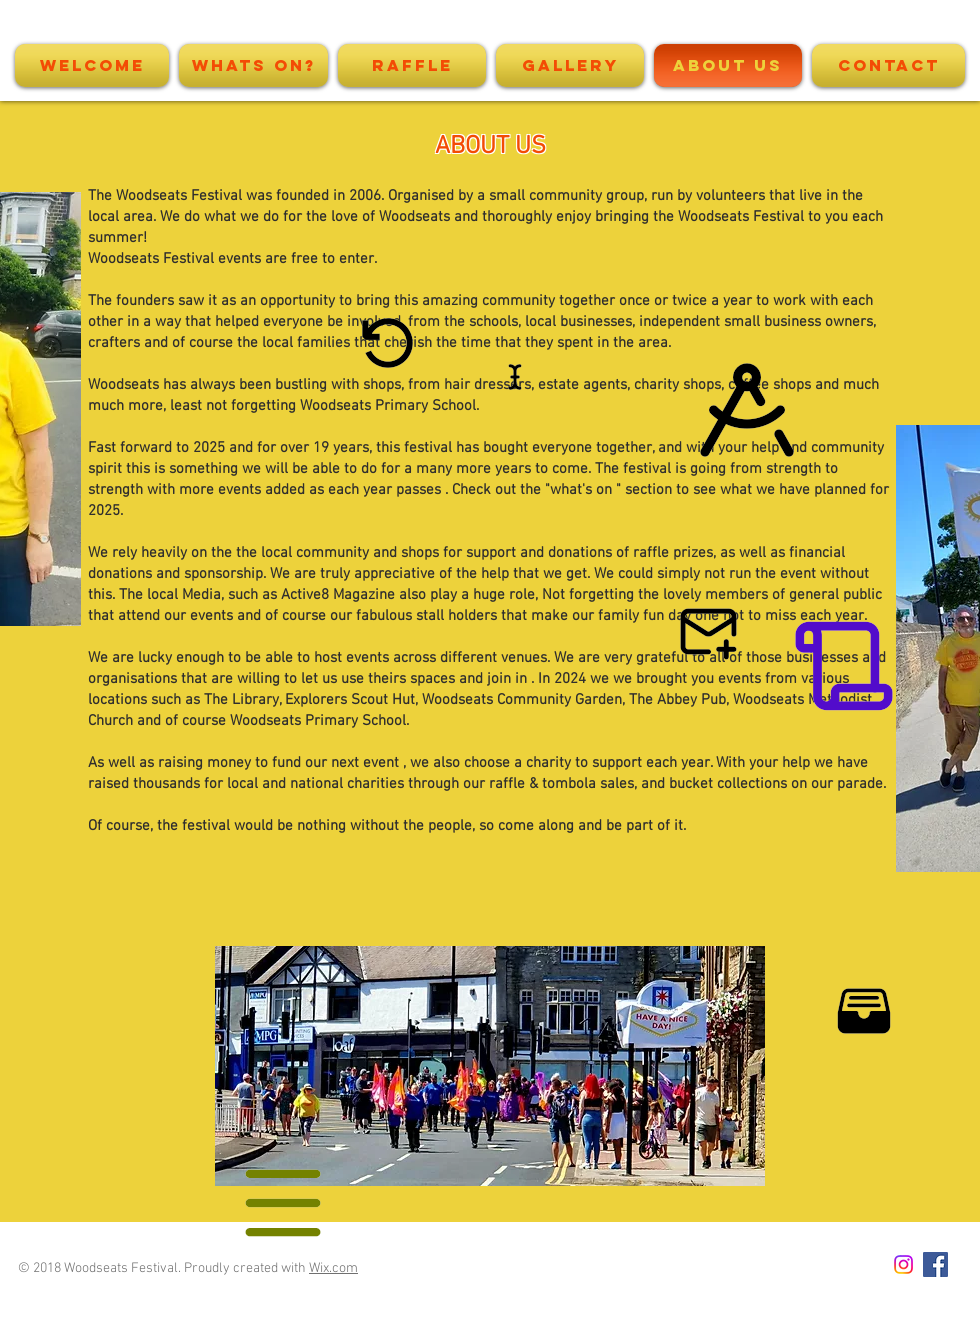 This screenshot has height=1321, width=980. Describe the element at coordinates (387, 343) in the screenshot. I see `restart the debugging session` at that location.